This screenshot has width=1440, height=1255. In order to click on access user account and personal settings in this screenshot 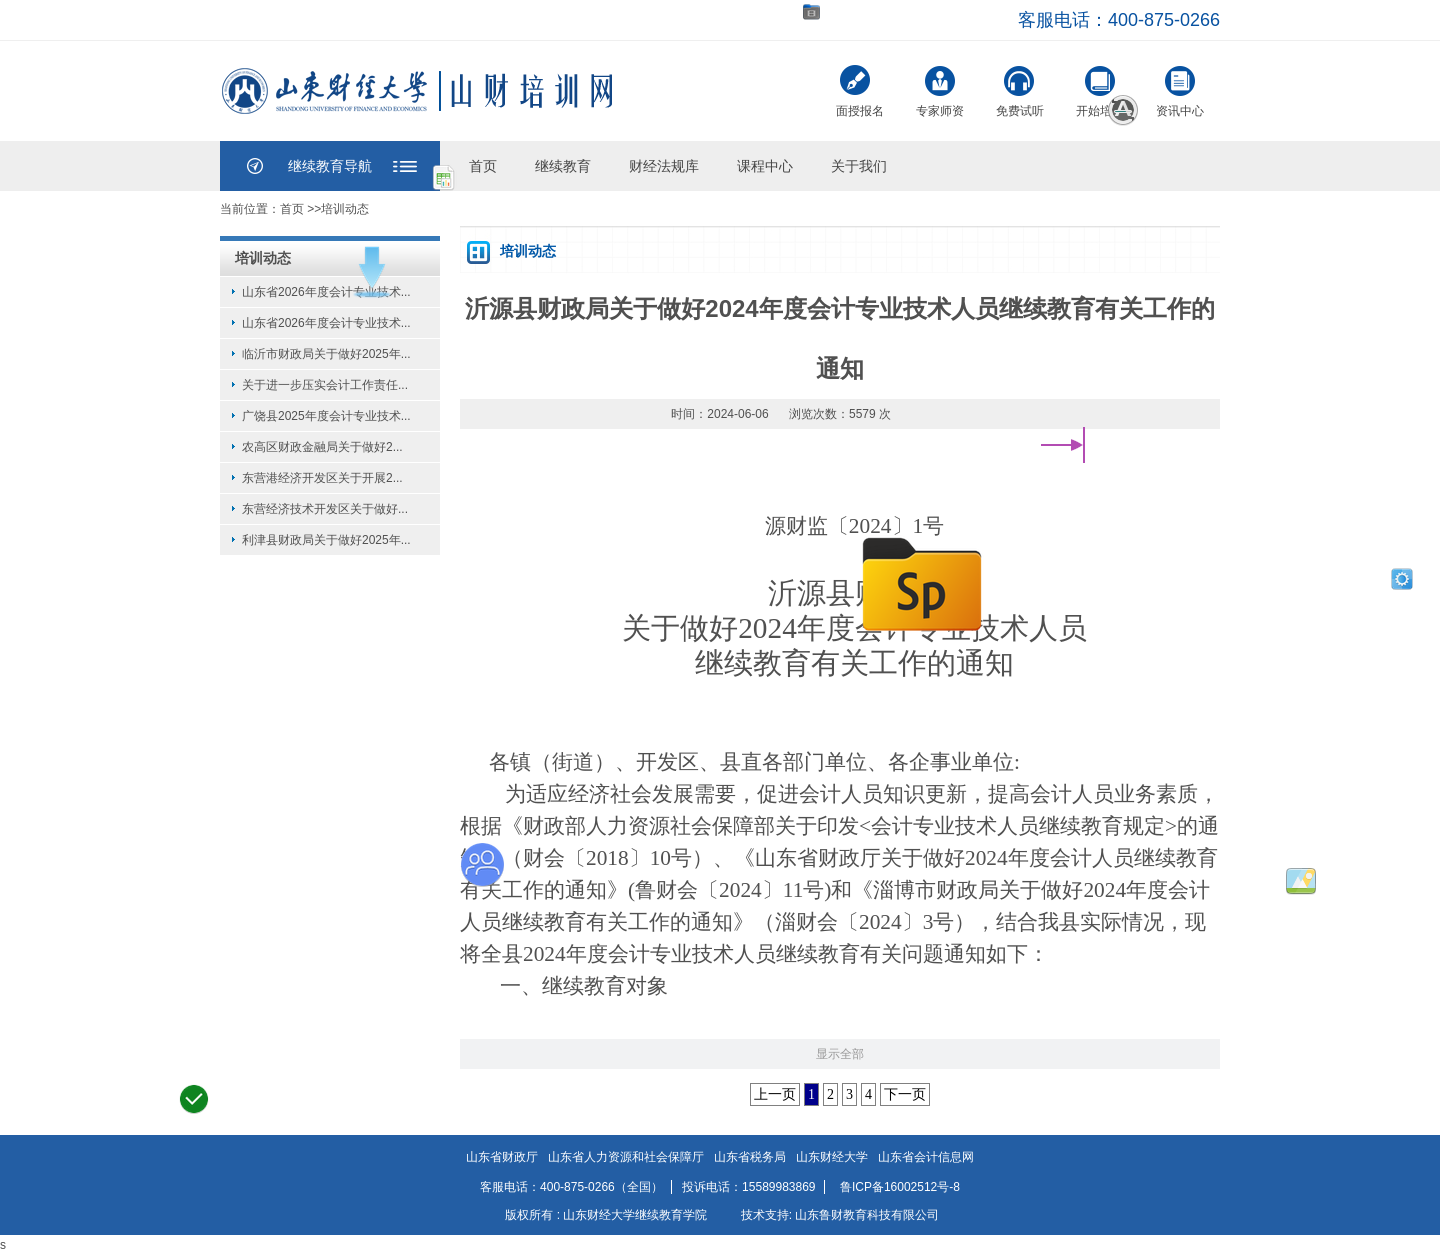, I will do `click(482, 864)`.